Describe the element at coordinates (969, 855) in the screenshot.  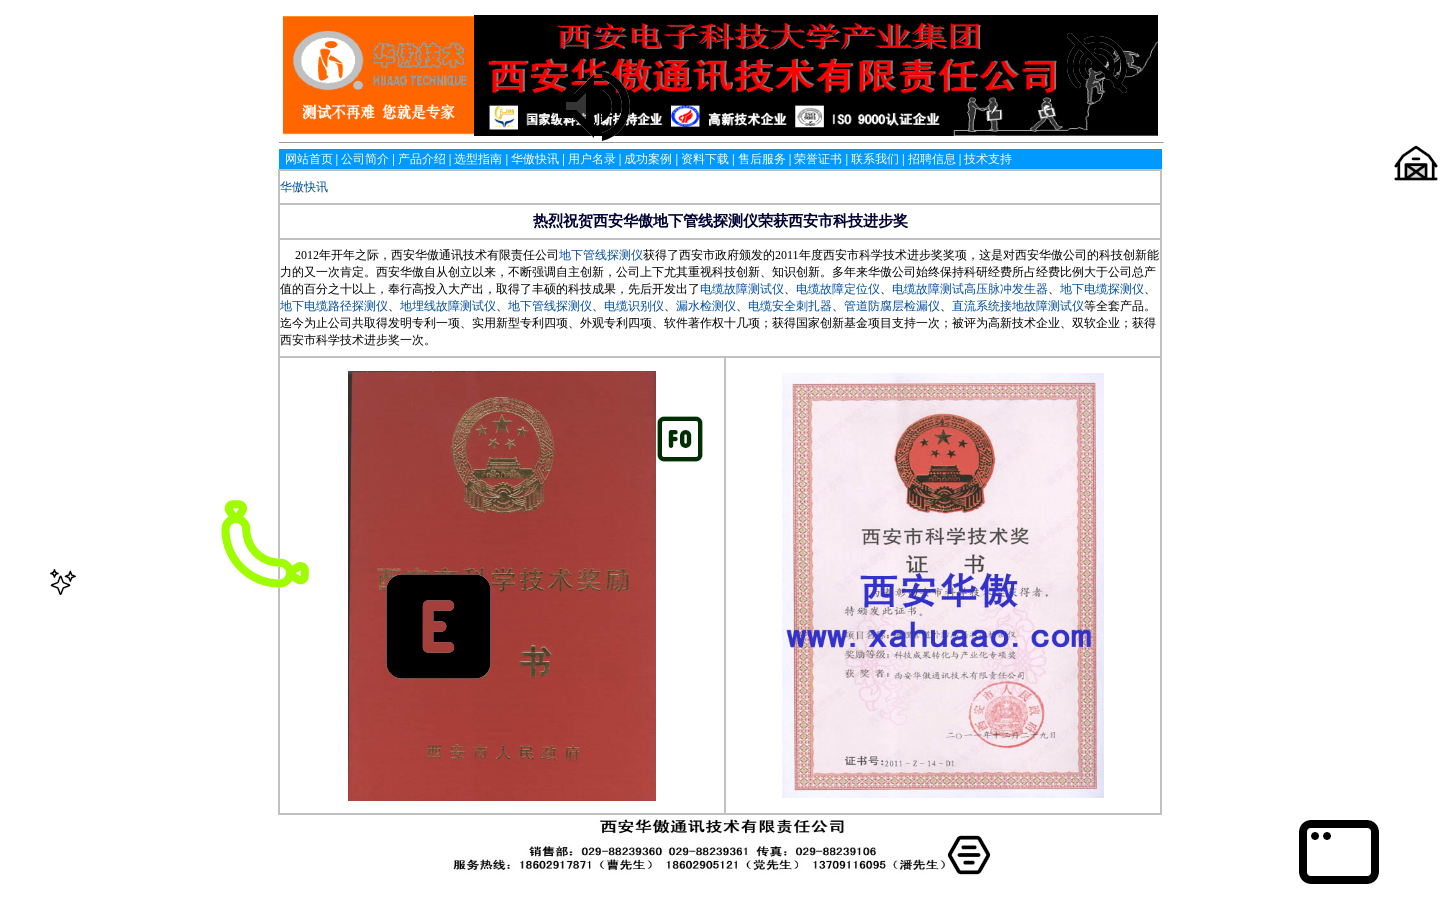
I see `open the Bumble dating app` at that location.